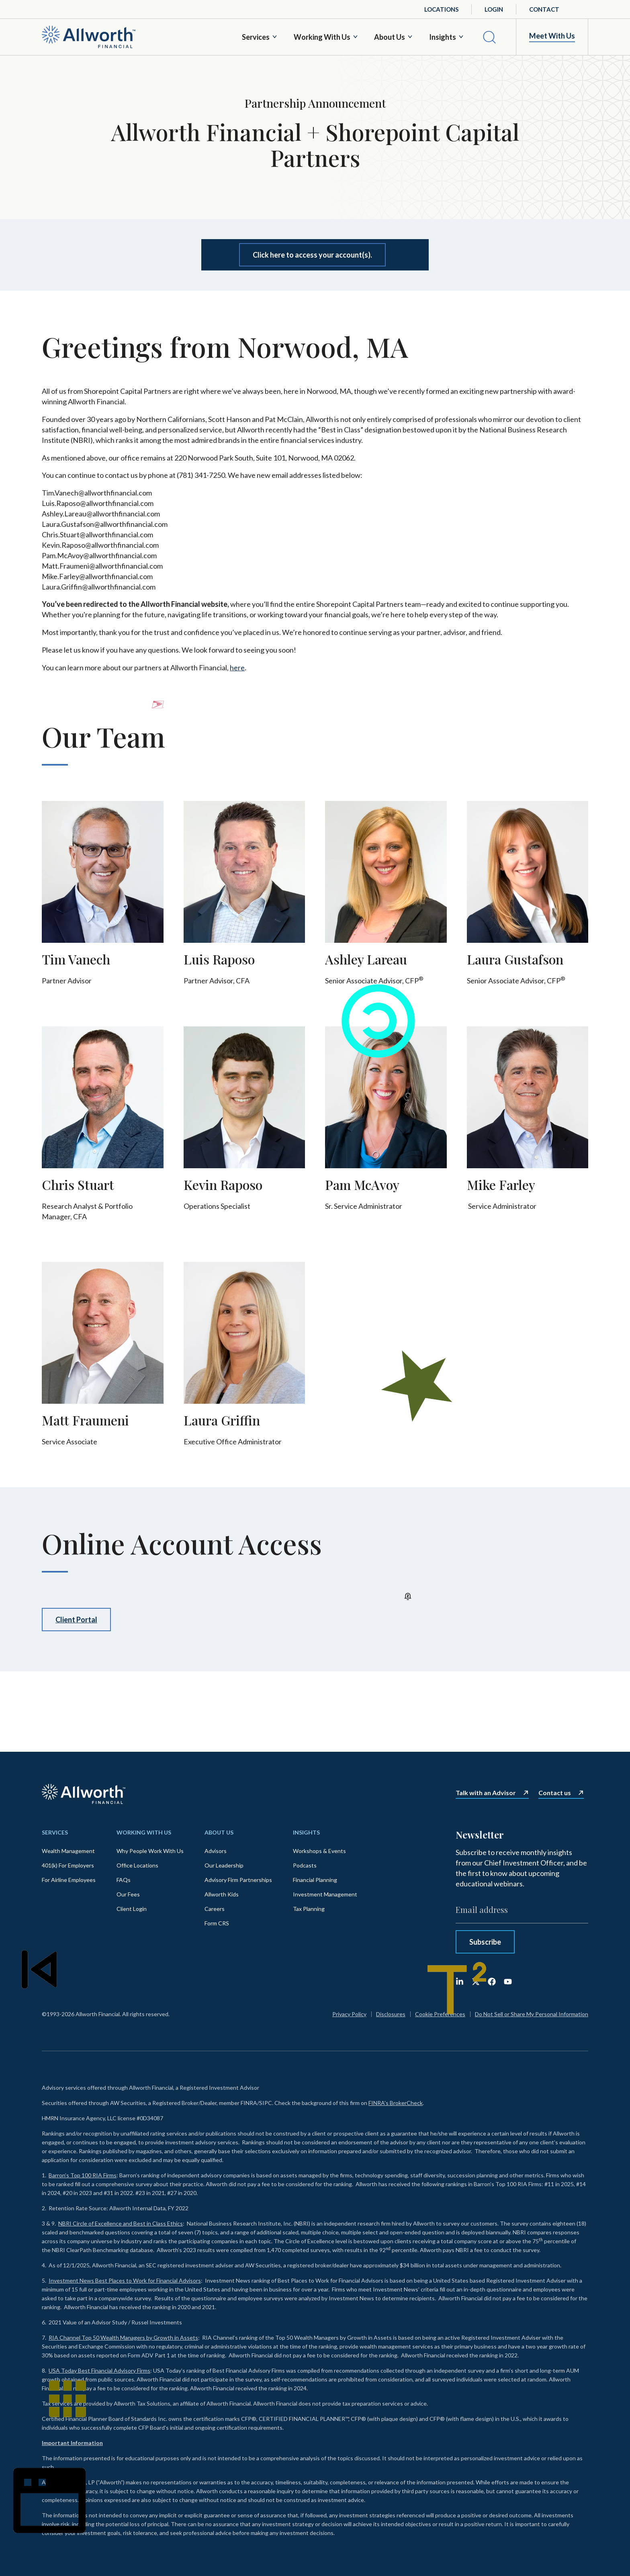 This screenshot has width=630, height=2576. I want to click on indicates copyleft licensing for content or software, so click(378, 1021).